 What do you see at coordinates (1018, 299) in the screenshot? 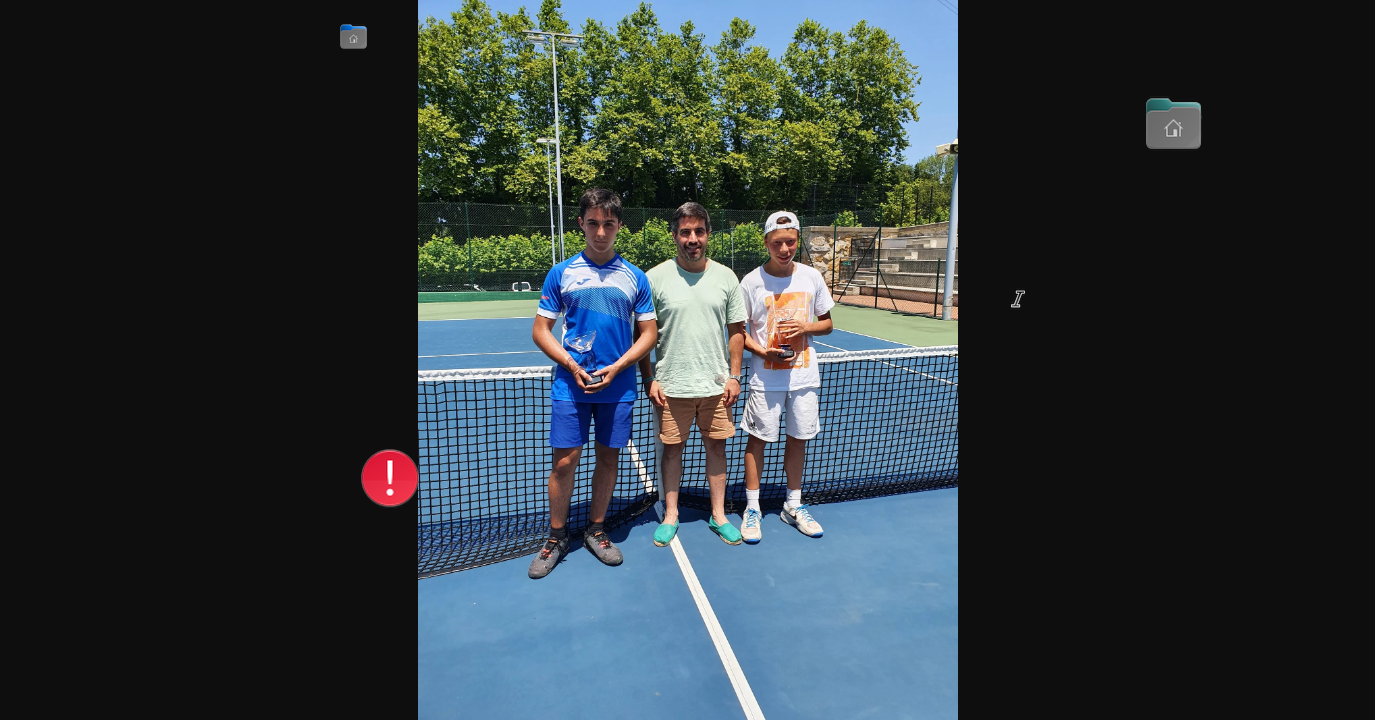
I see `apply italic formatting to selected text` at bounding box center [1018, 299].